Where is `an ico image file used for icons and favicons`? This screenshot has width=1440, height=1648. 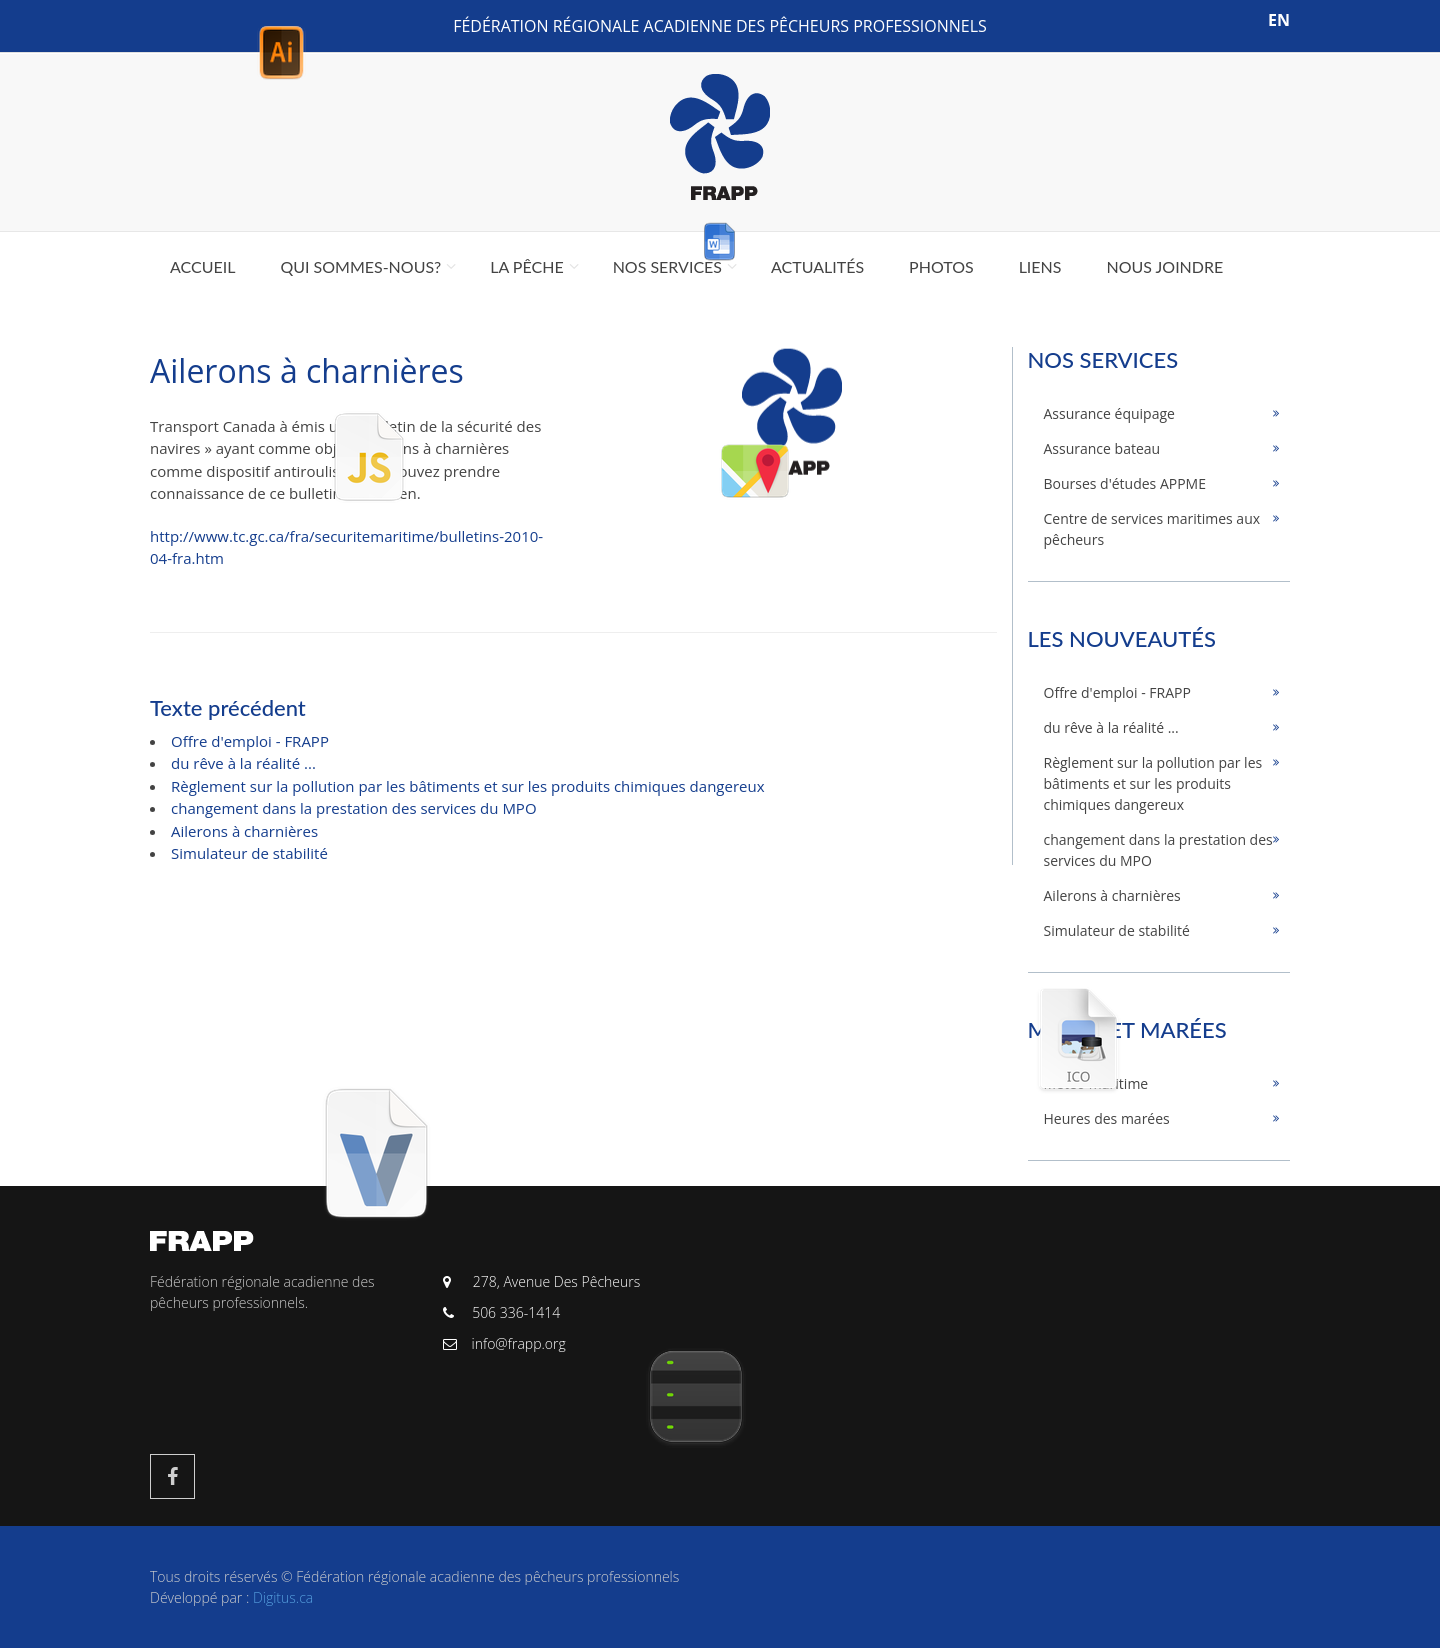
an ico image file used for icons and favicons is located at coordinates (1078, 1040).